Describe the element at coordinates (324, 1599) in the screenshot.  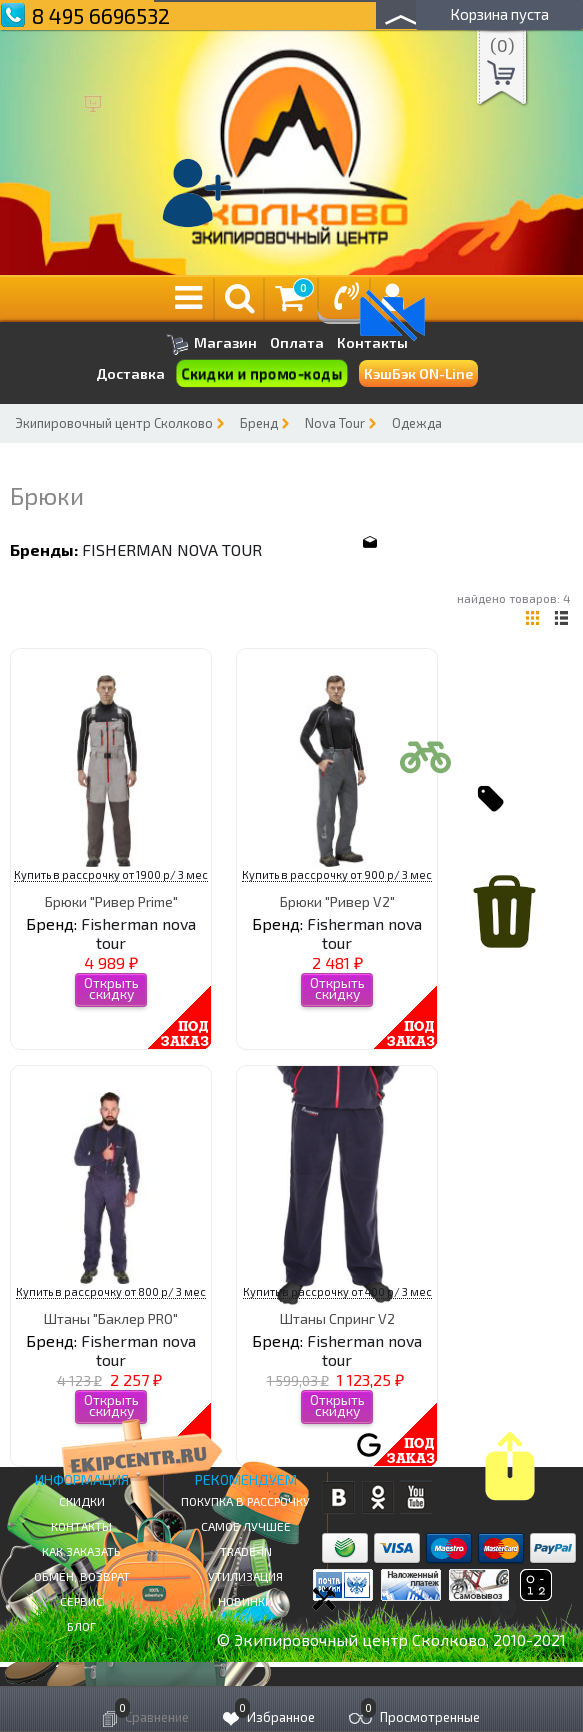
I see `access tools and settings` at that location.